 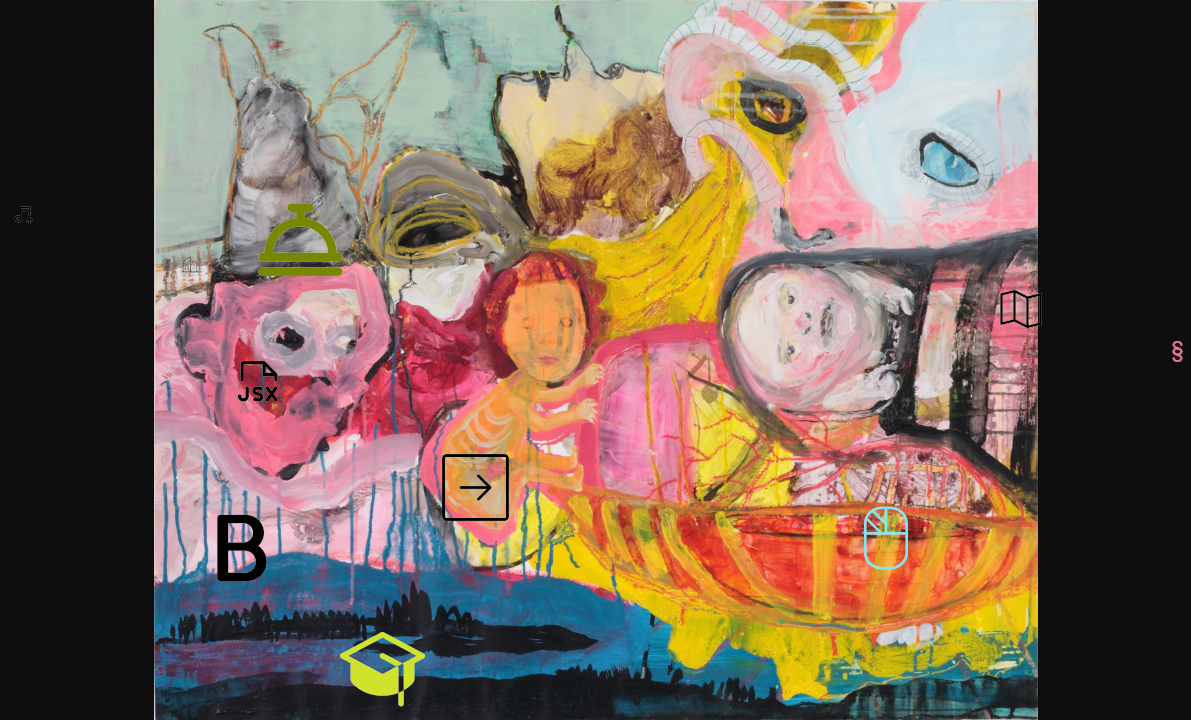 I want to click on ring for service or assistance, so click(x=300, y=242).